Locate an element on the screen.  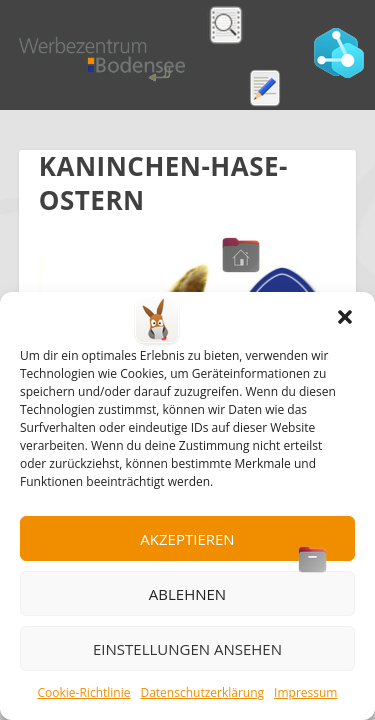
launch amule file sharing application is located at coordinates (157, 321).